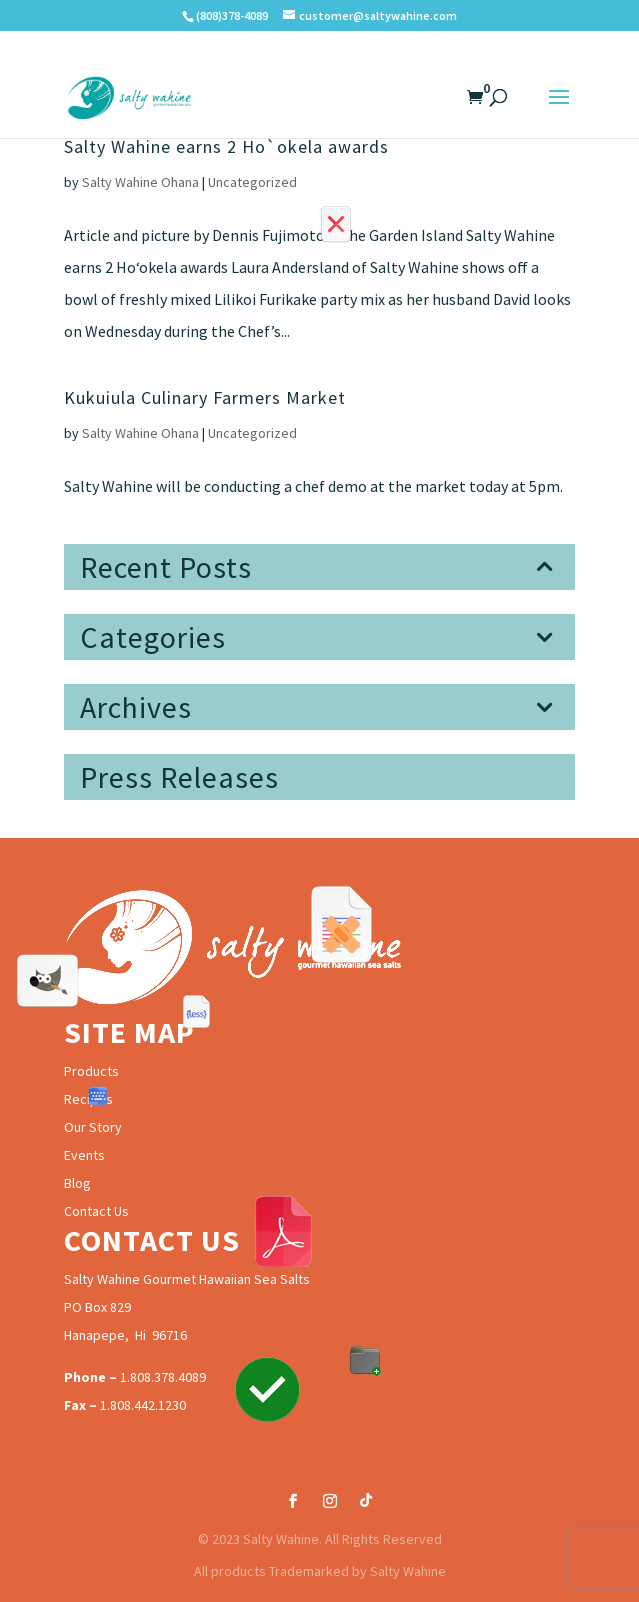 The width and height of the screenshot is (639, 1602). I want to click on open a GIMP image file, so click(47, 978).